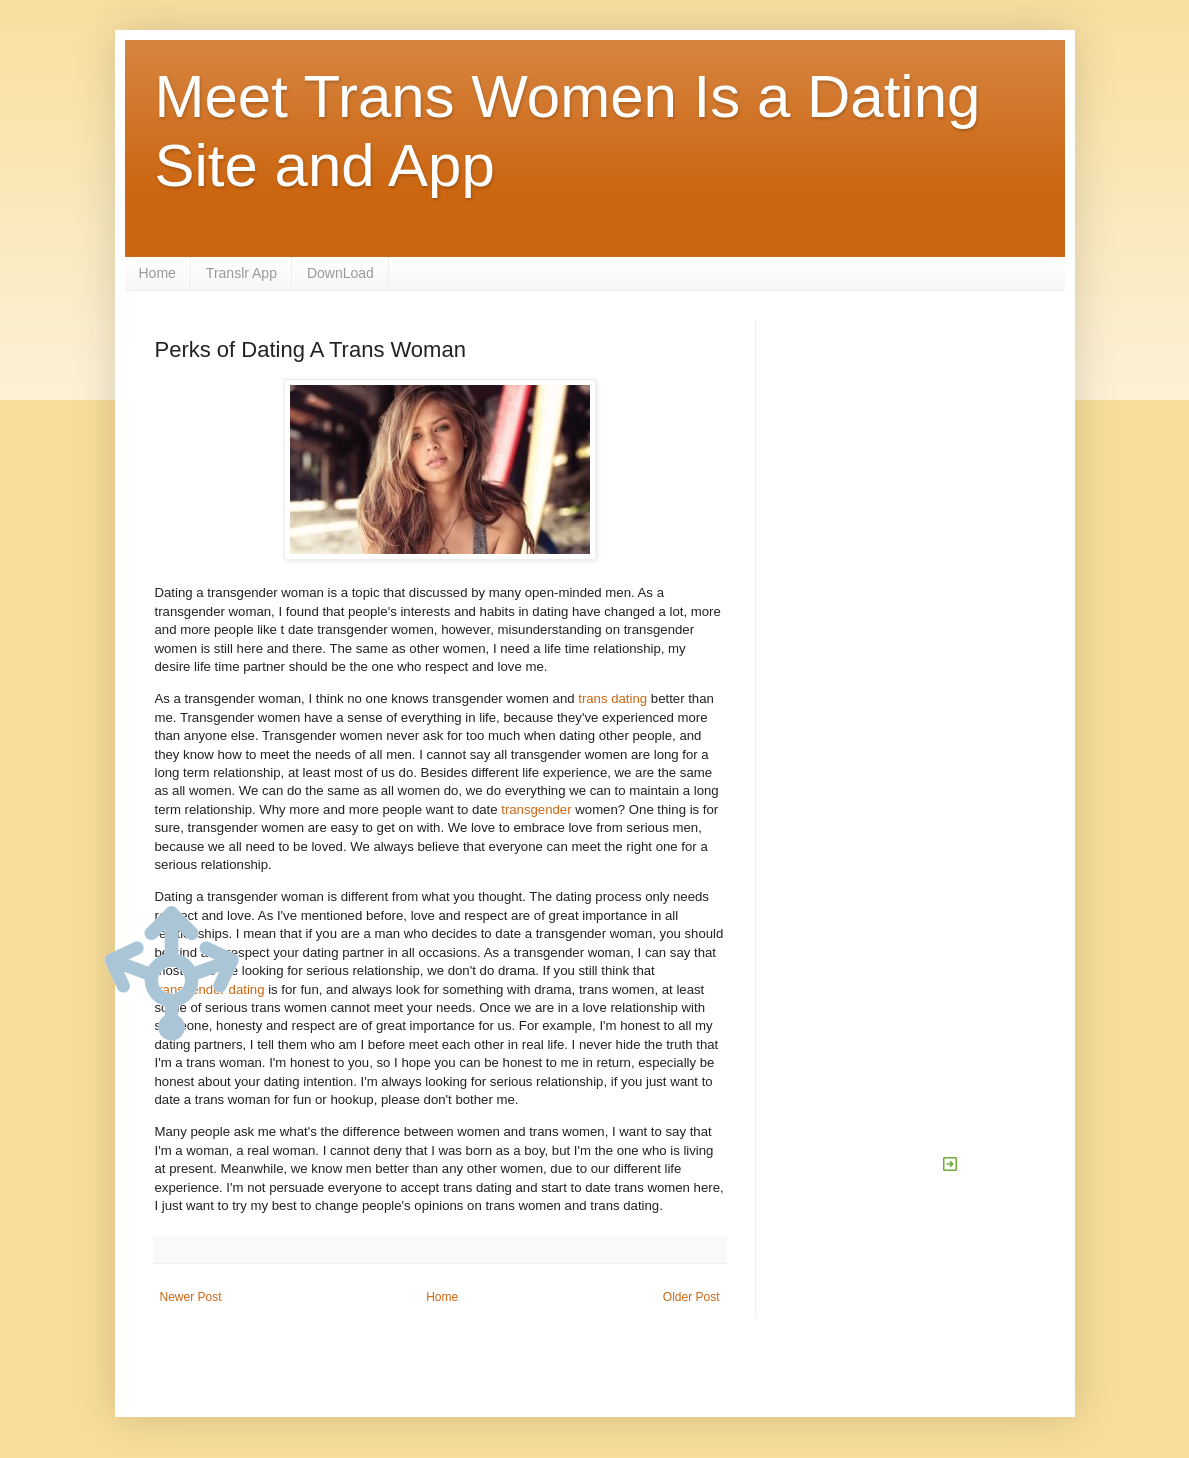  What do you see at coordinates (171, 973) in the screenshot?
I see `configure load balancer settings` at bounding box center [171, 973].